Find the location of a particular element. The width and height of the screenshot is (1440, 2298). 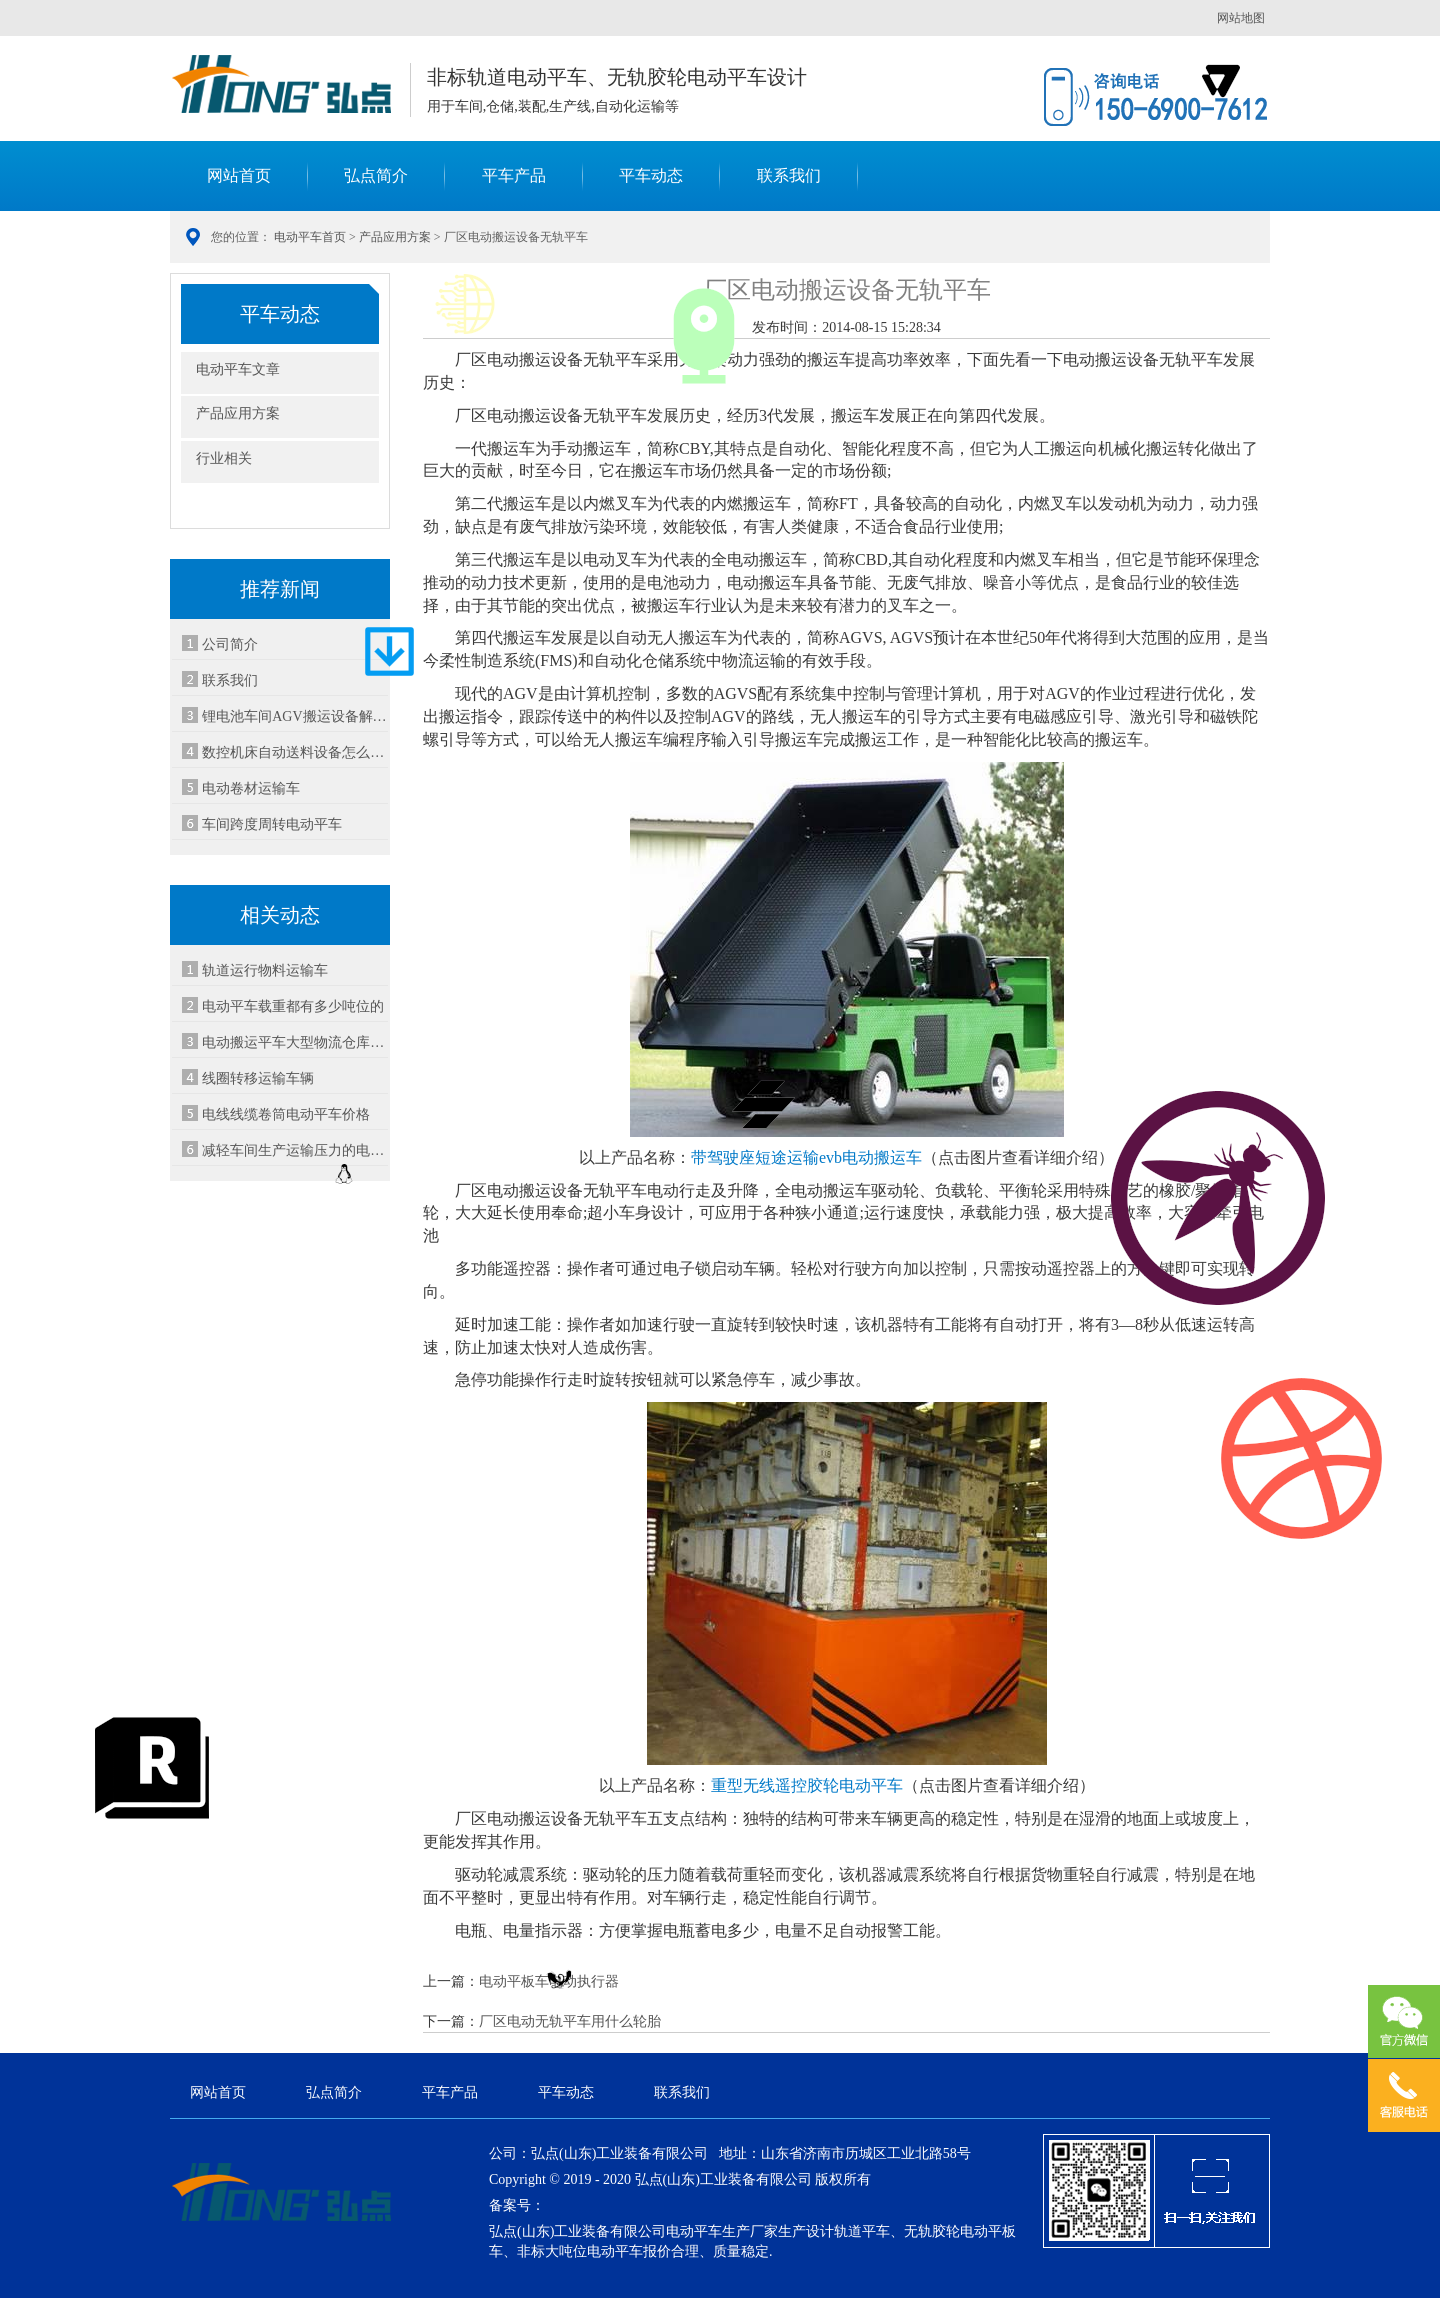

open Autodesk Revit application is located at coordinates (152, 1768).